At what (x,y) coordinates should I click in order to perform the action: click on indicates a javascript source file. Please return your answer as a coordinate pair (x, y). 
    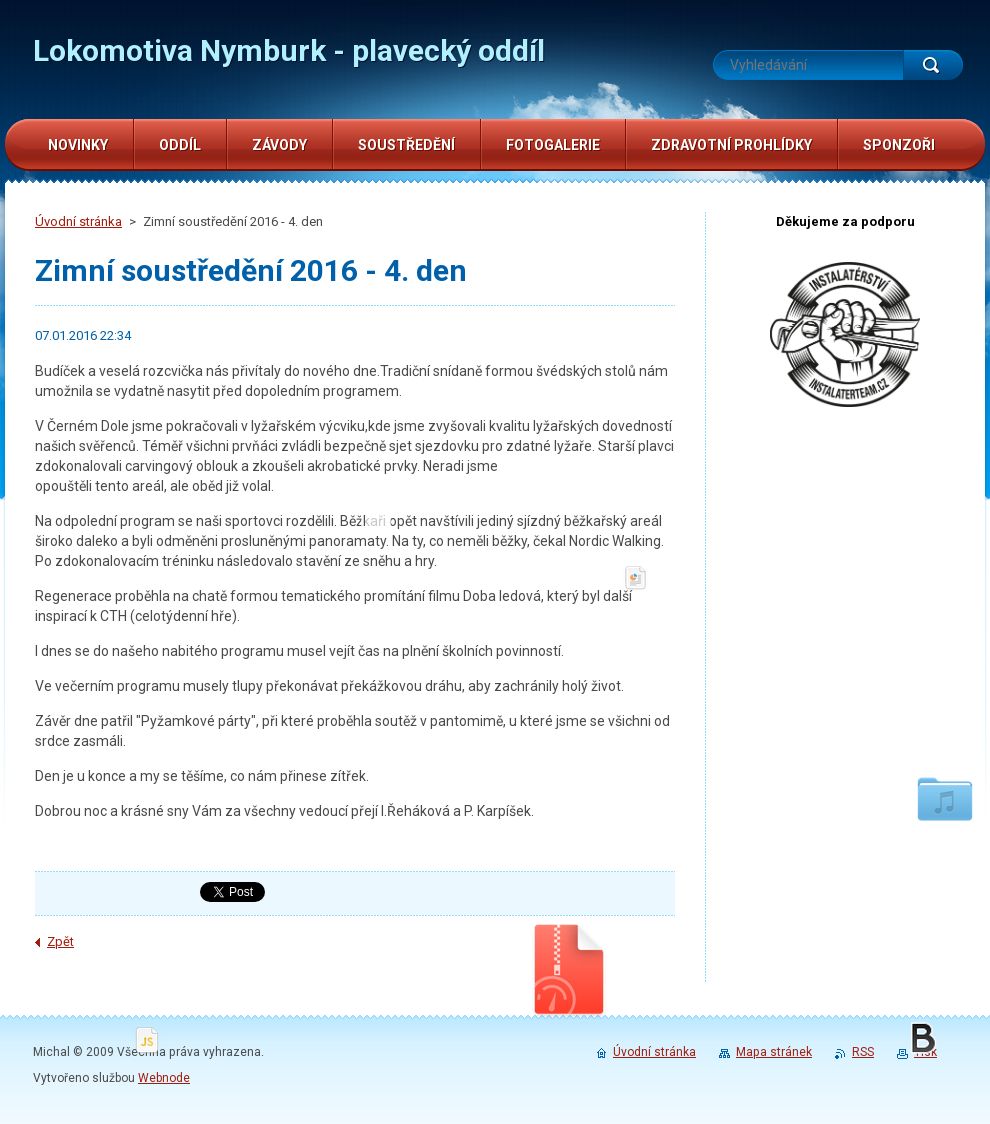
    Looking at the image, I should click on (147, 1040).